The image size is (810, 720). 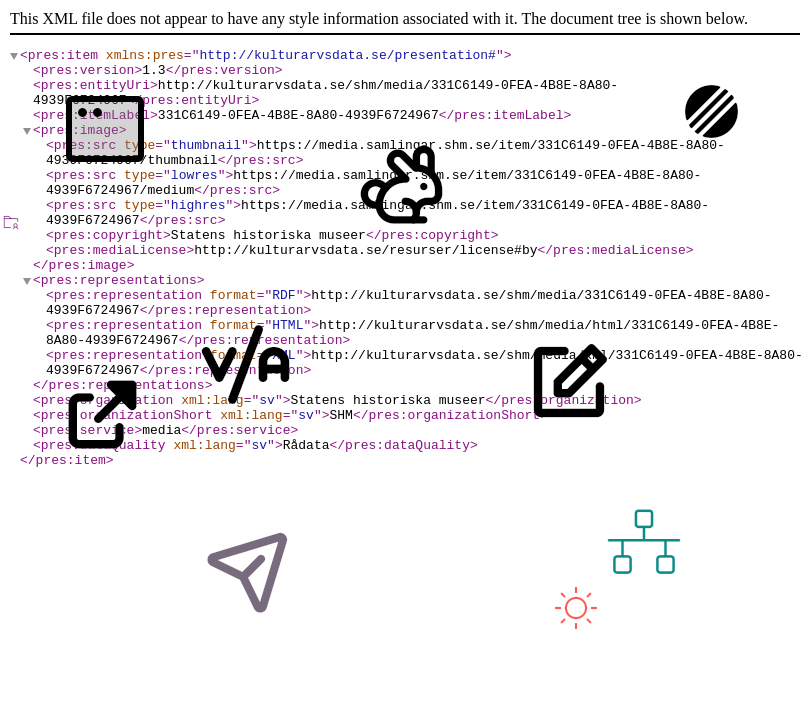 What do you see at coordinates (105, 129) in the screenshot?
I see `open a new application window` at bounding box center [105, 129].